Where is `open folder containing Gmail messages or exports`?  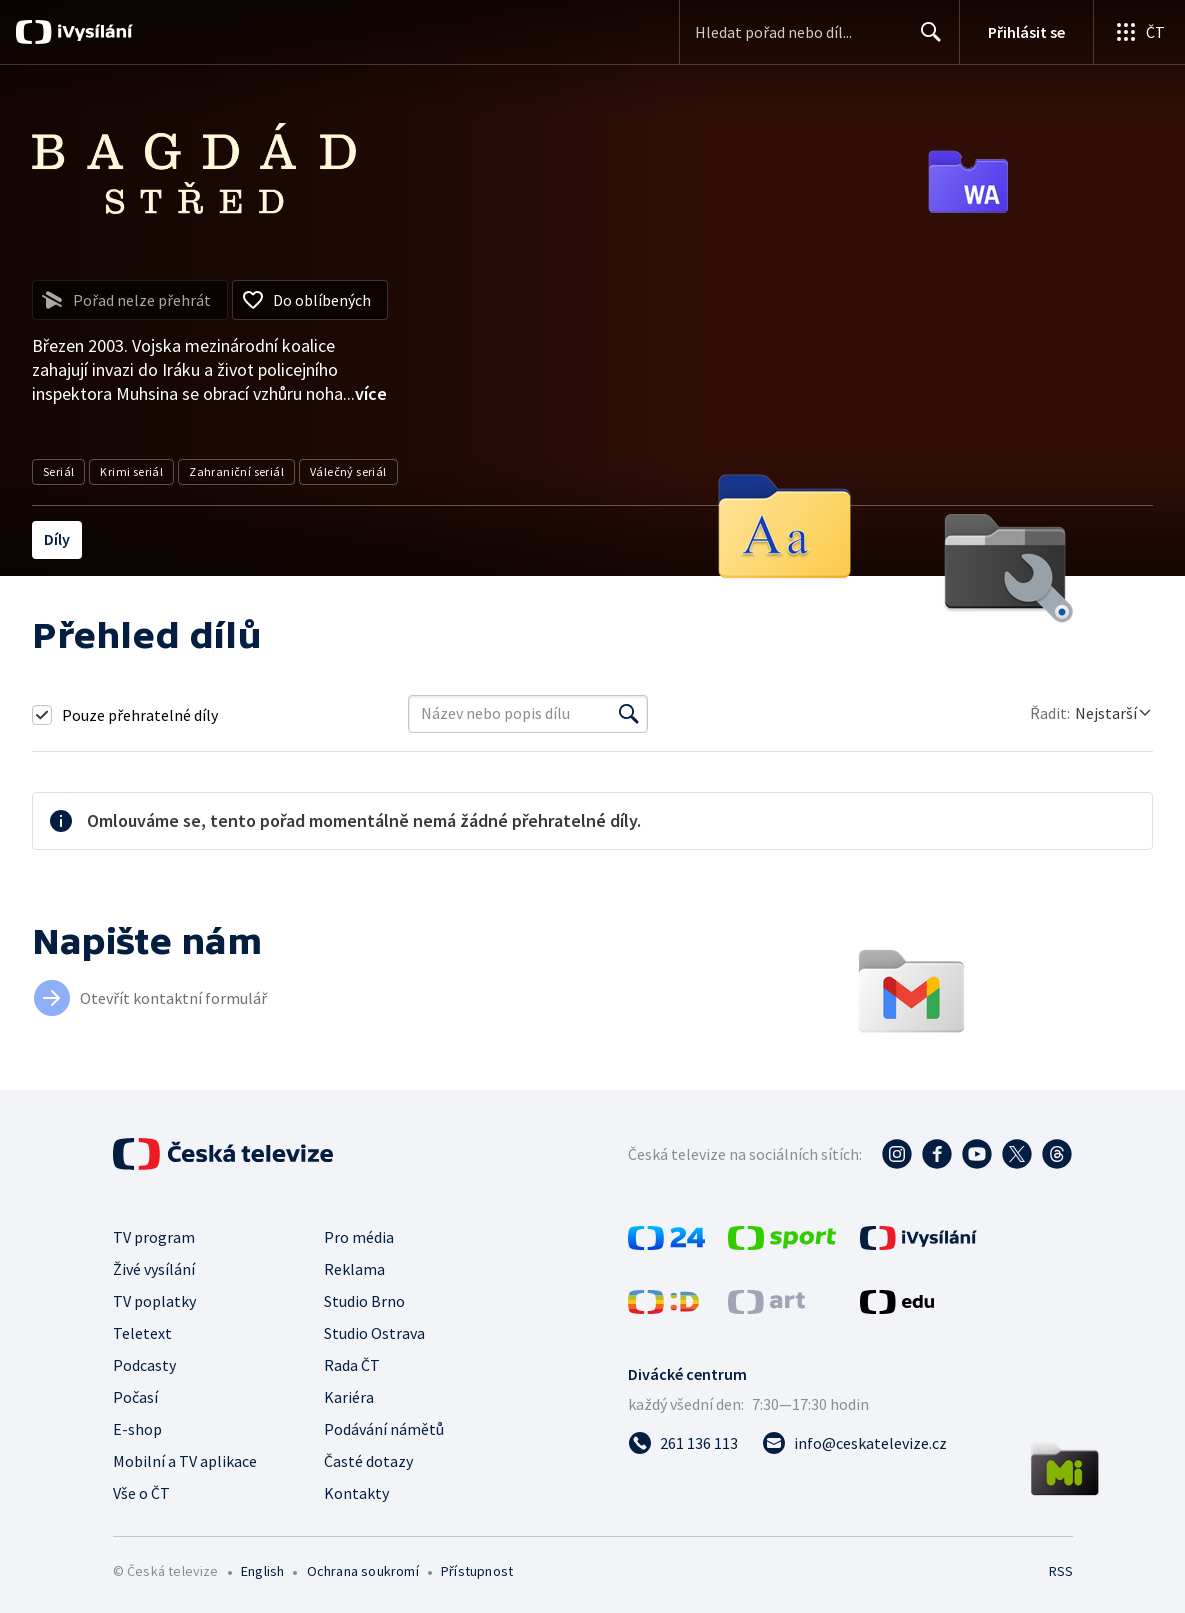 open folder containing Gmail messages or exports is located at coordinates (911, 994).